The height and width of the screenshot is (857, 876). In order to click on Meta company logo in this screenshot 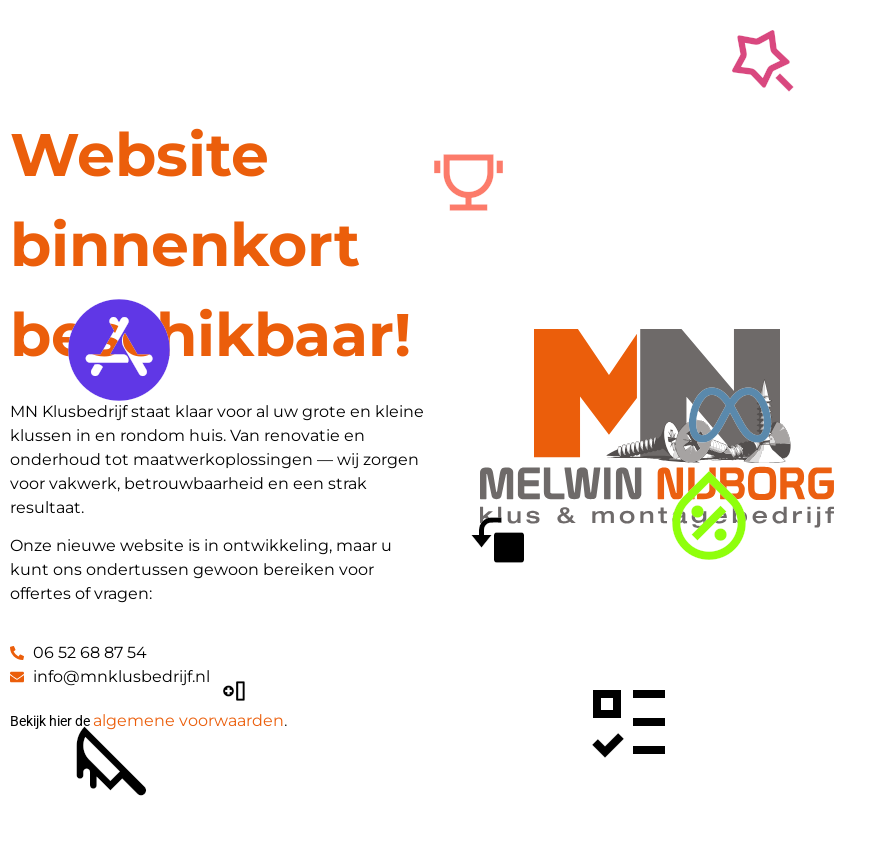, I will do `click(730, 415)`.